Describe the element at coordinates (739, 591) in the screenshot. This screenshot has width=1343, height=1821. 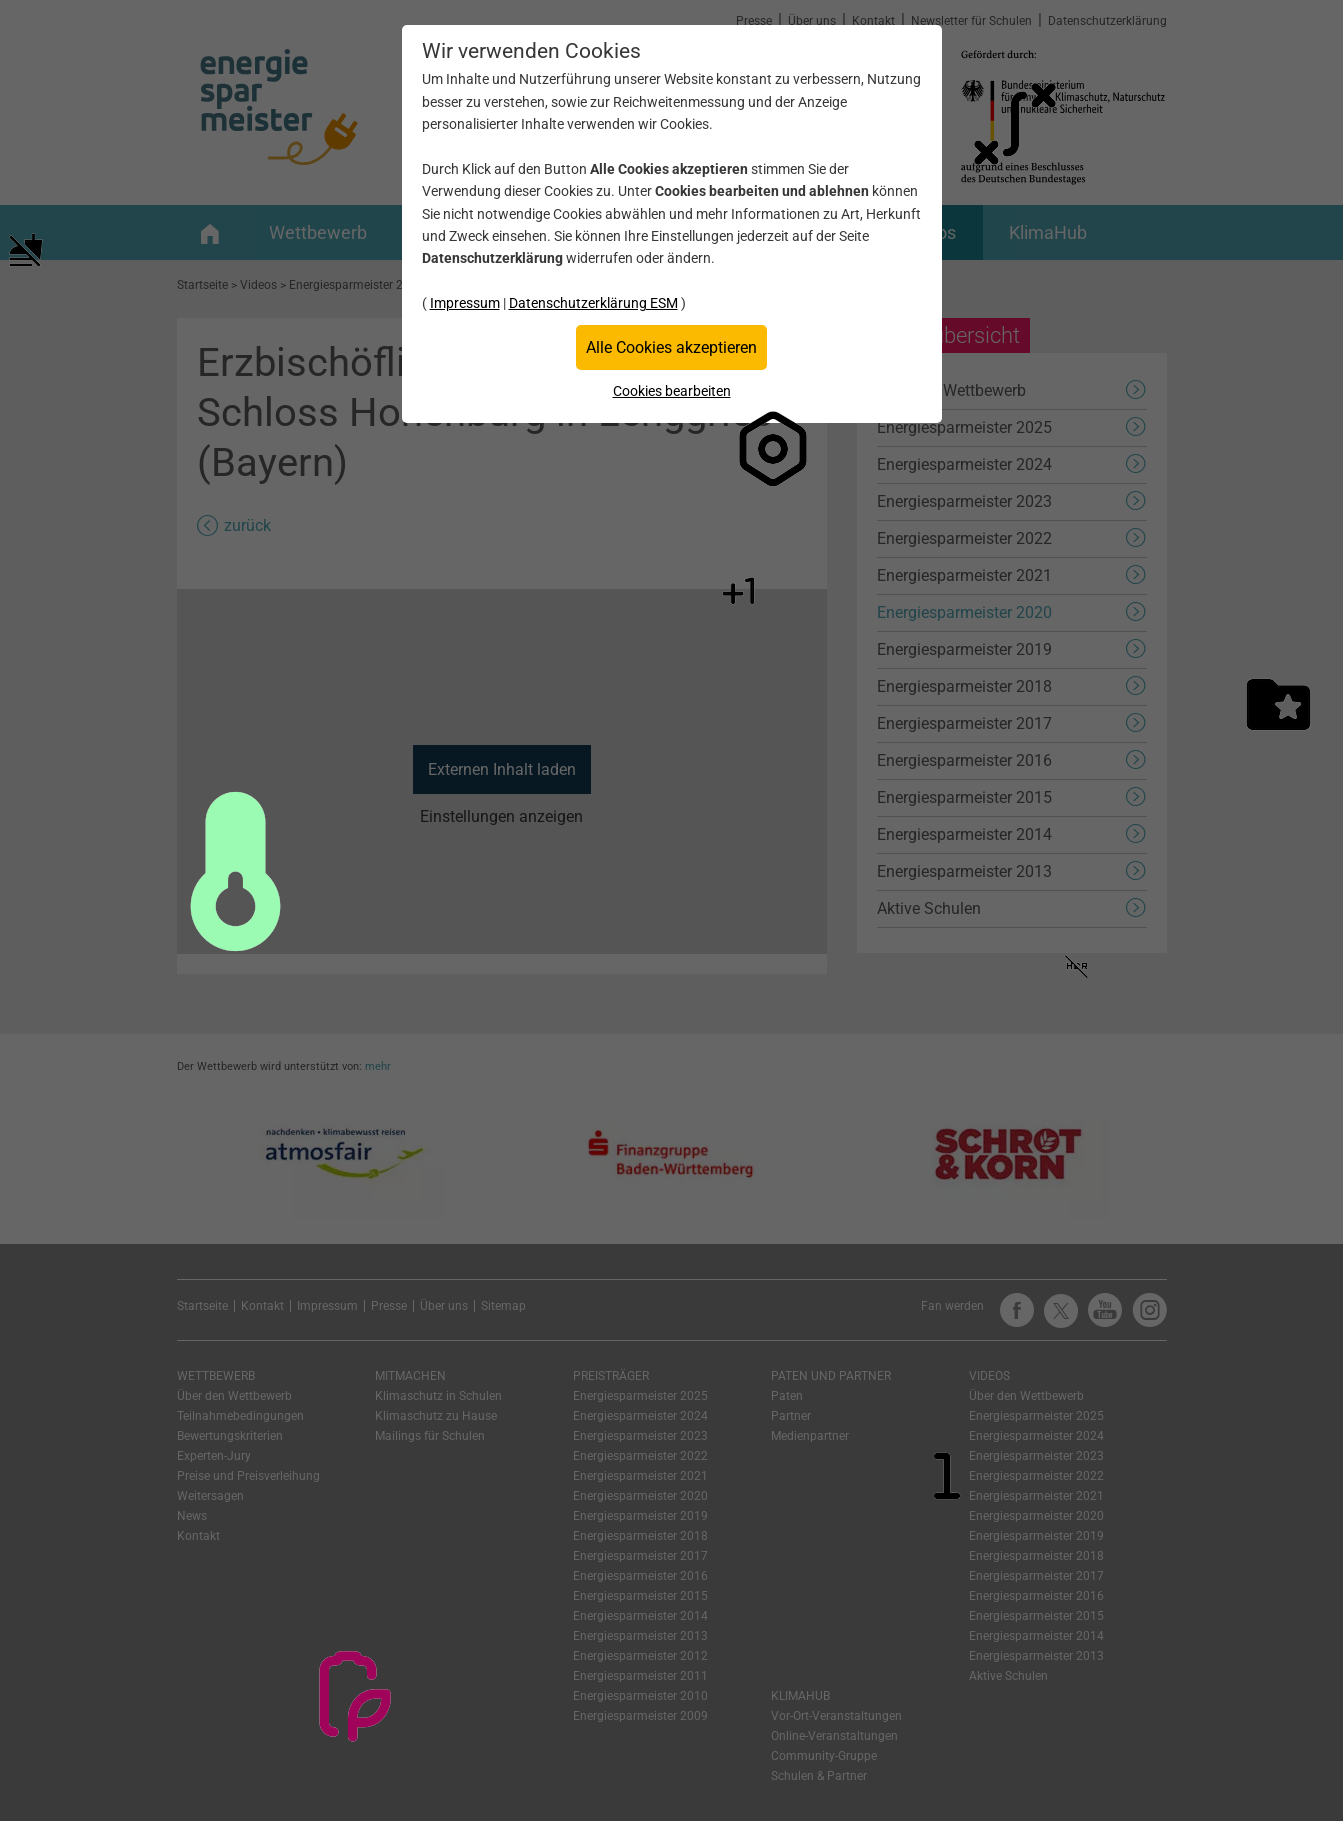
I see `add one to a count or quantity` at that location.